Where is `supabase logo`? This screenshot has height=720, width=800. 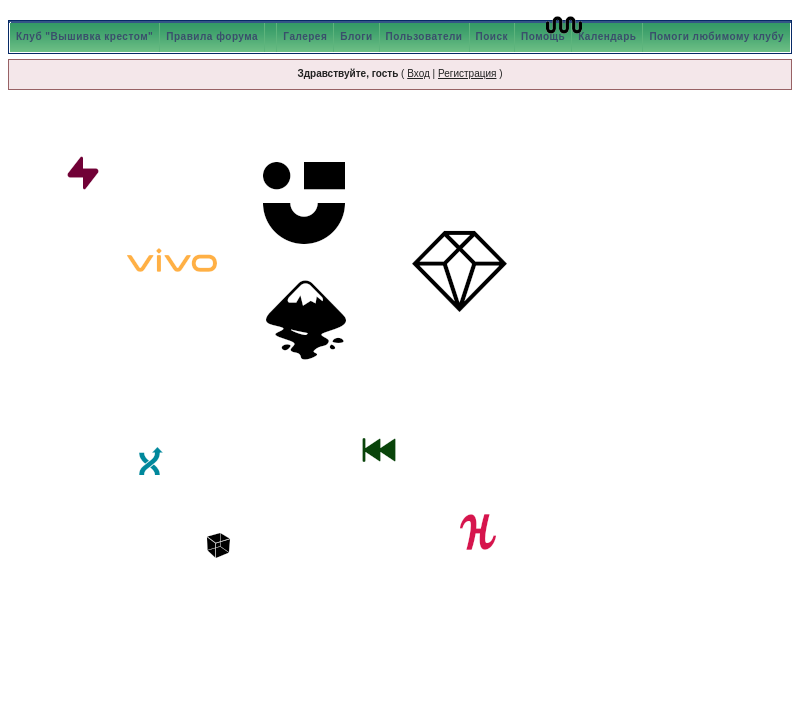 supabase logo is located at coordinates (83, 173).